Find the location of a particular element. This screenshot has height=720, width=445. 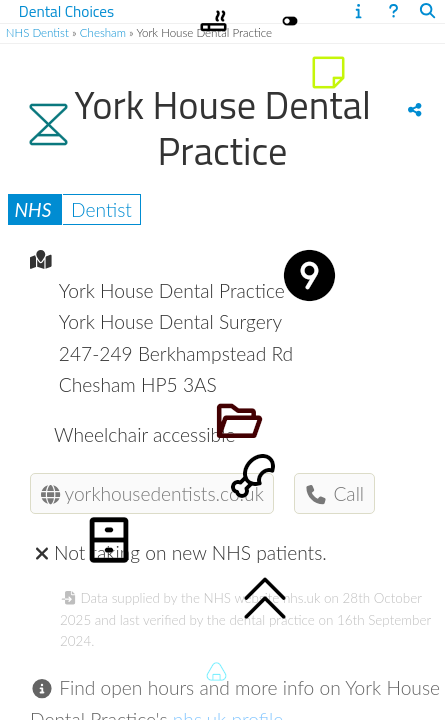

create a new note is located at coordinates (328, 72).